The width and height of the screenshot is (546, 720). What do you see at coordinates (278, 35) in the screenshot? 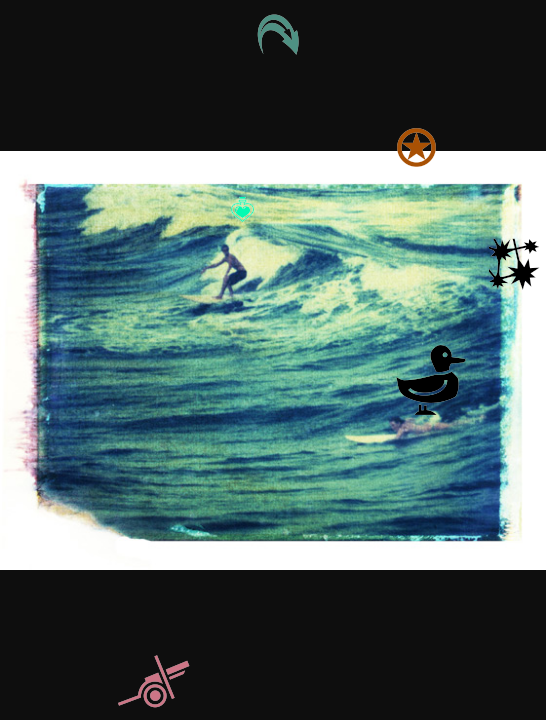
I see `perform a slam dunk move in a basketball game` at bounding box center [278, 35].